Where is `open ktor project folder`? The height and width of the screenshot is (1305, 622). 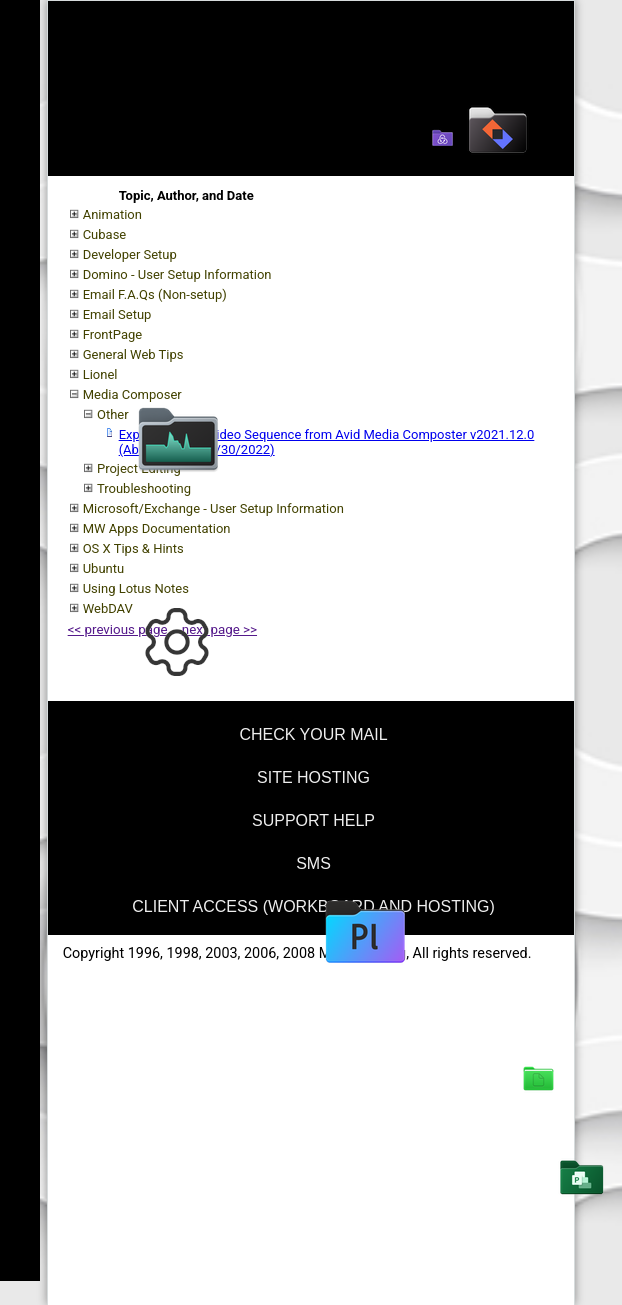
open ktor project folder is located at coordinates (497, 131).